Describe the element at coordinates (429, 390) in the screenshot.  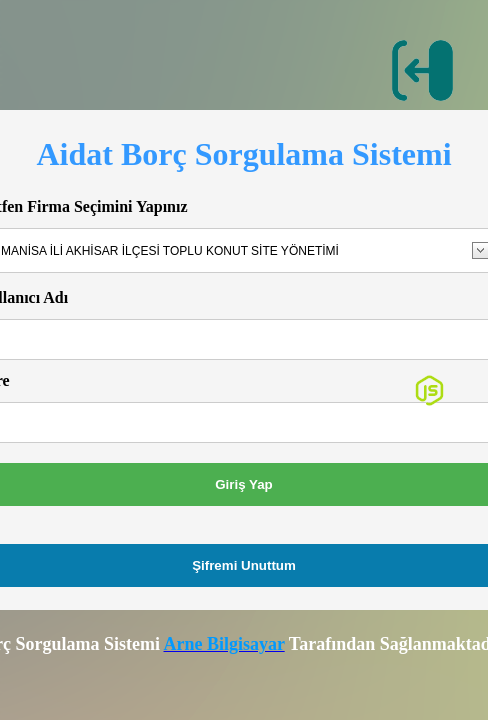
I see `indicates node.js technology or runtime environment` at that location.